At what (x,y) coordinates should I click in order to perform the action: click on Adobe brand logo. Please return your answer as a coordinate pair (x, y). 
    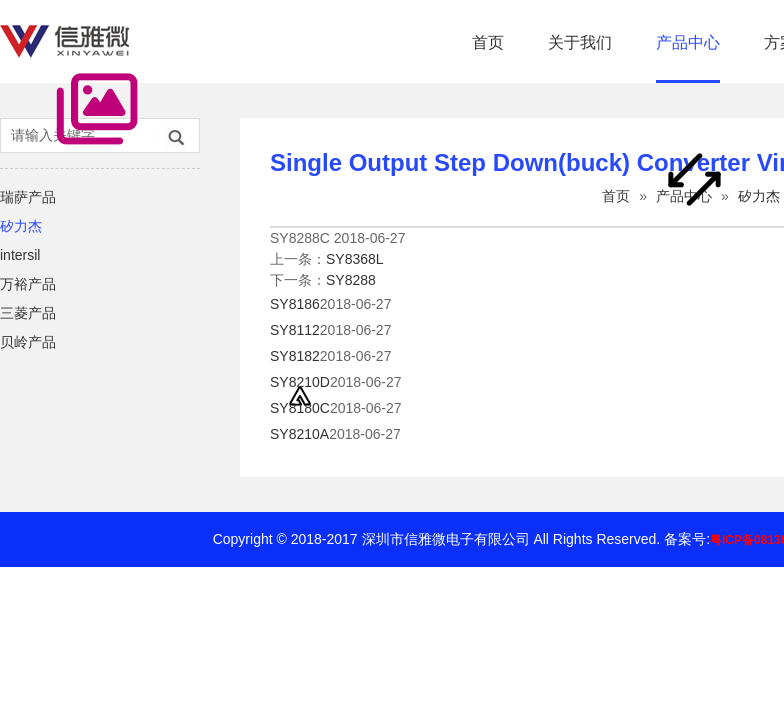
    Looking at the image, I should click on (300, 396).